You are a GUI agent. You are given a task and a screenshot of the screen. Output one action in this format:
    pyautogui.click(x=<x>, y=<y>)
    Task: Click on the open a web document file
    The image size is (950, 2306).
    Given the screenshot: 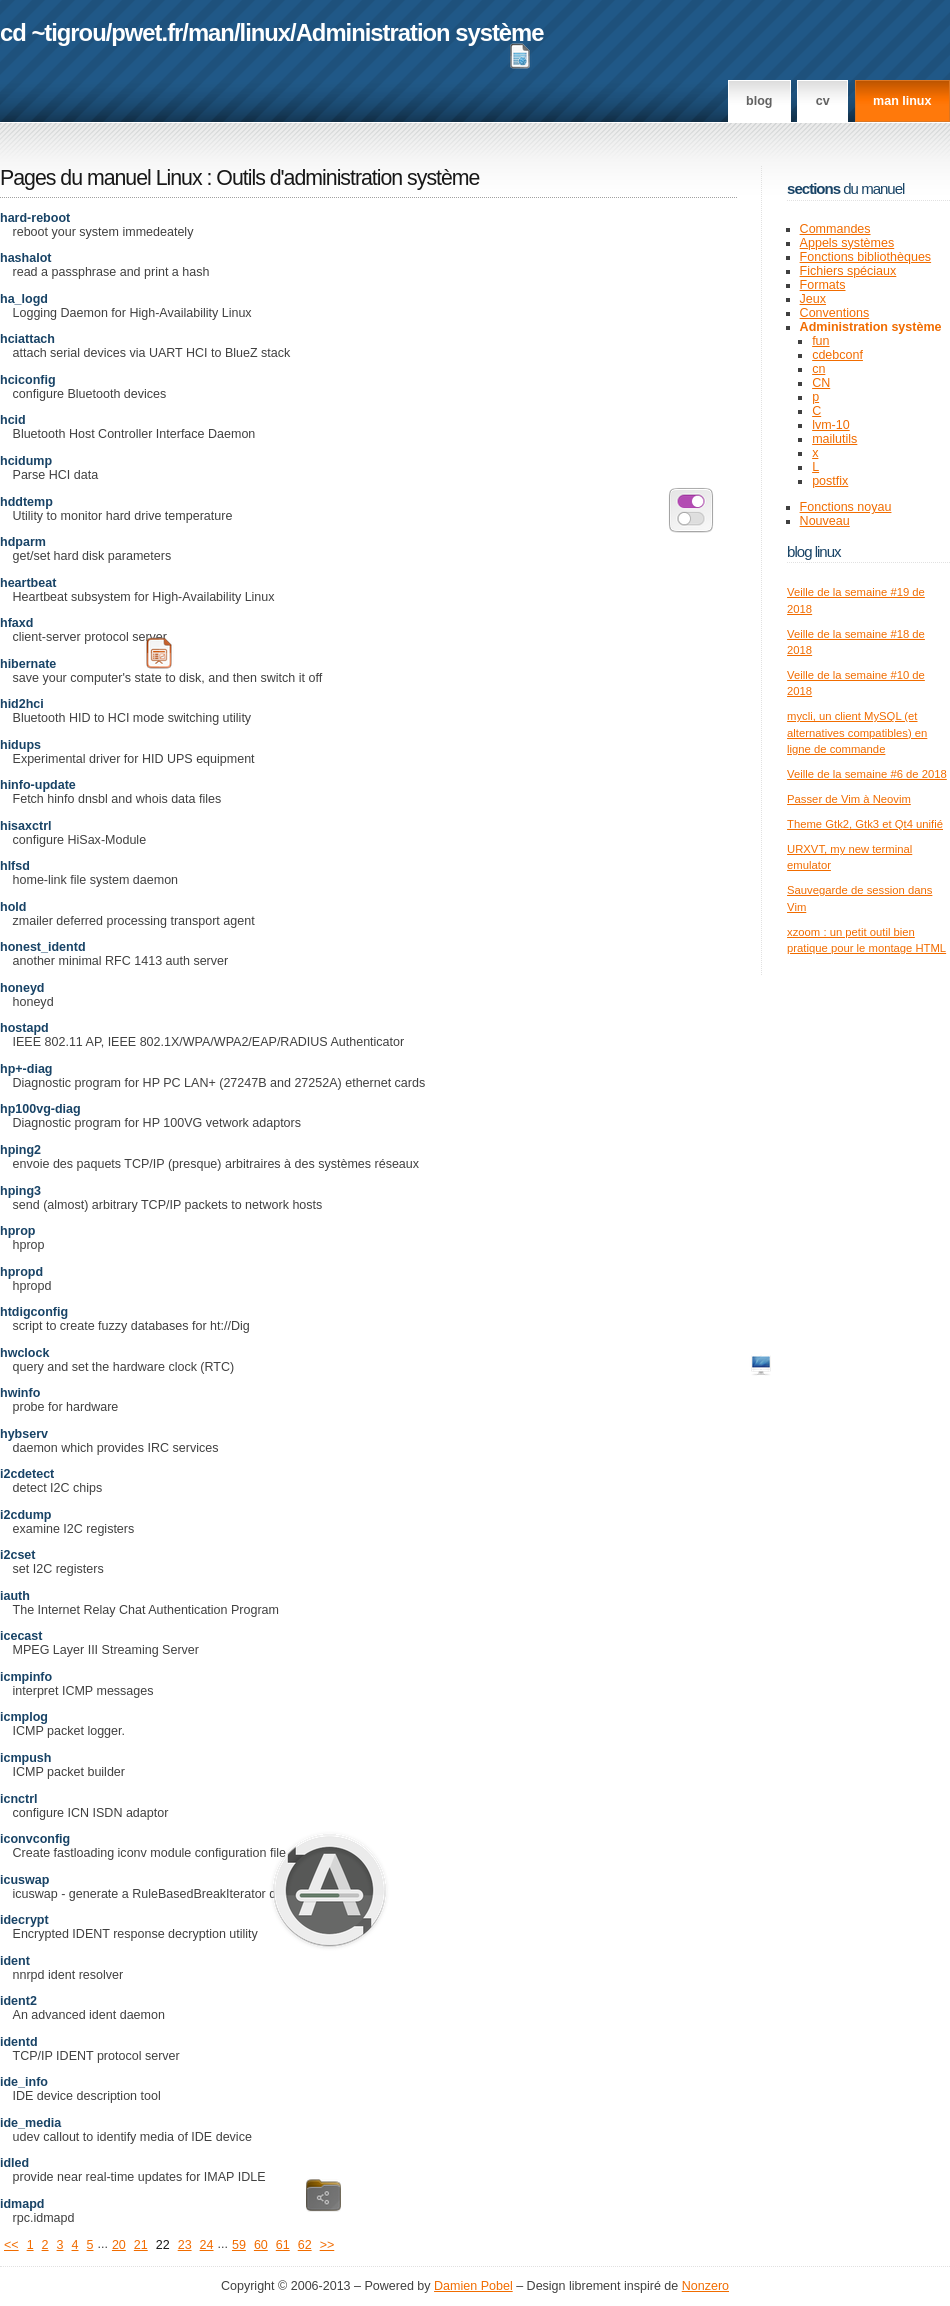 What is the action you would take?
    pyautogui.click(x=520, y=56)
    